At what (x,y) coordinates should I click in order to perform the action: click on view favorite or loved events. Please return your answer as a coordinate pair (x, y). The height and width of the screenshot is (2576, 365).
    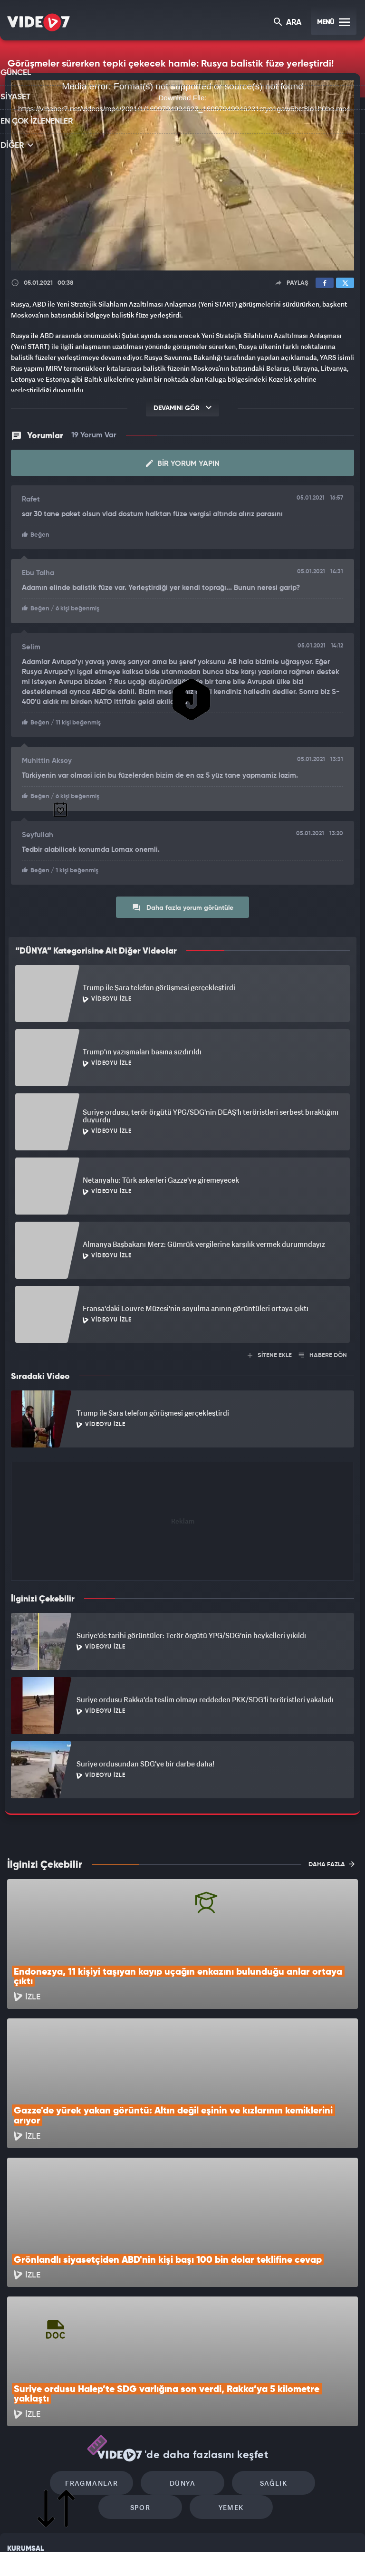
    Looking at the image, I should click on (60, 810).